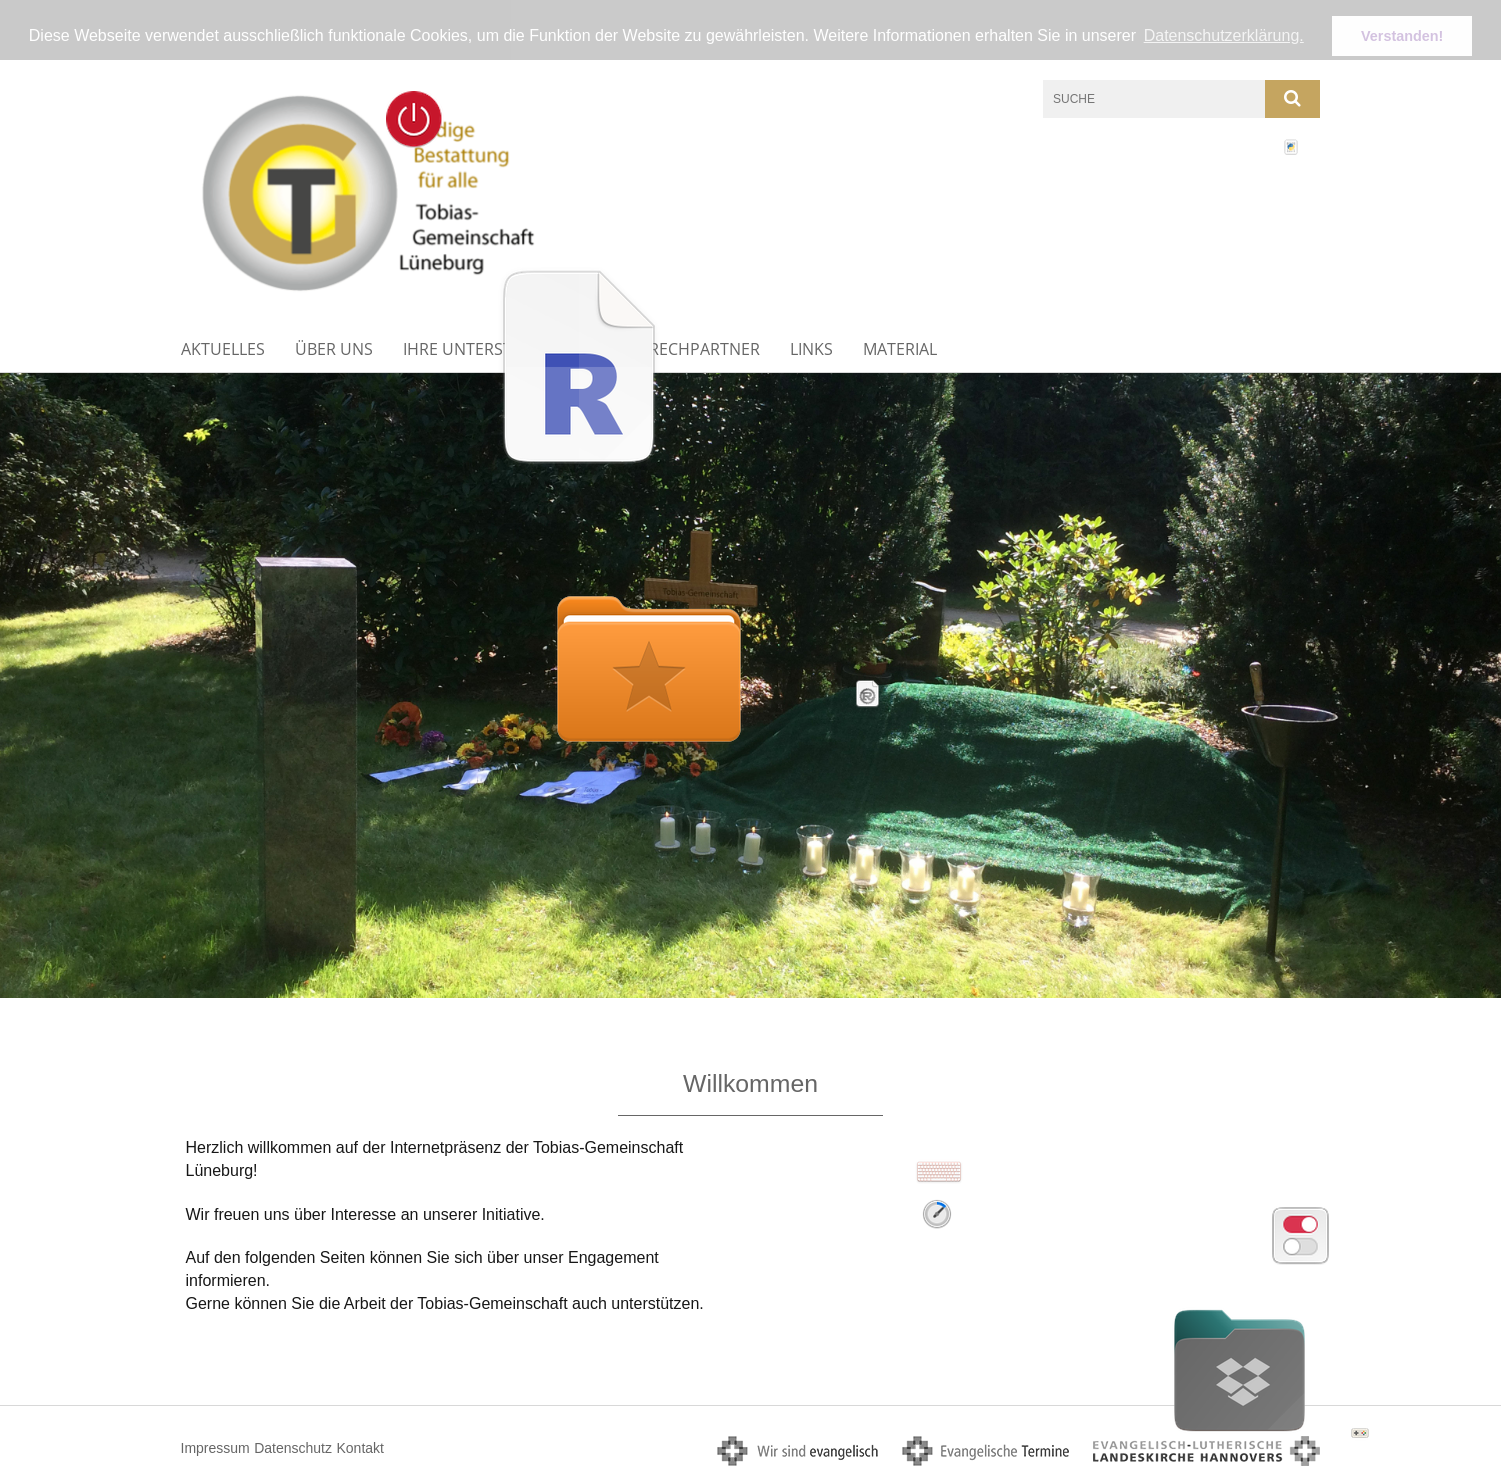  What do you see at coordinates (415, 120) in the screenshot?
I see `shut down the system` at bounding box center [415, 120].